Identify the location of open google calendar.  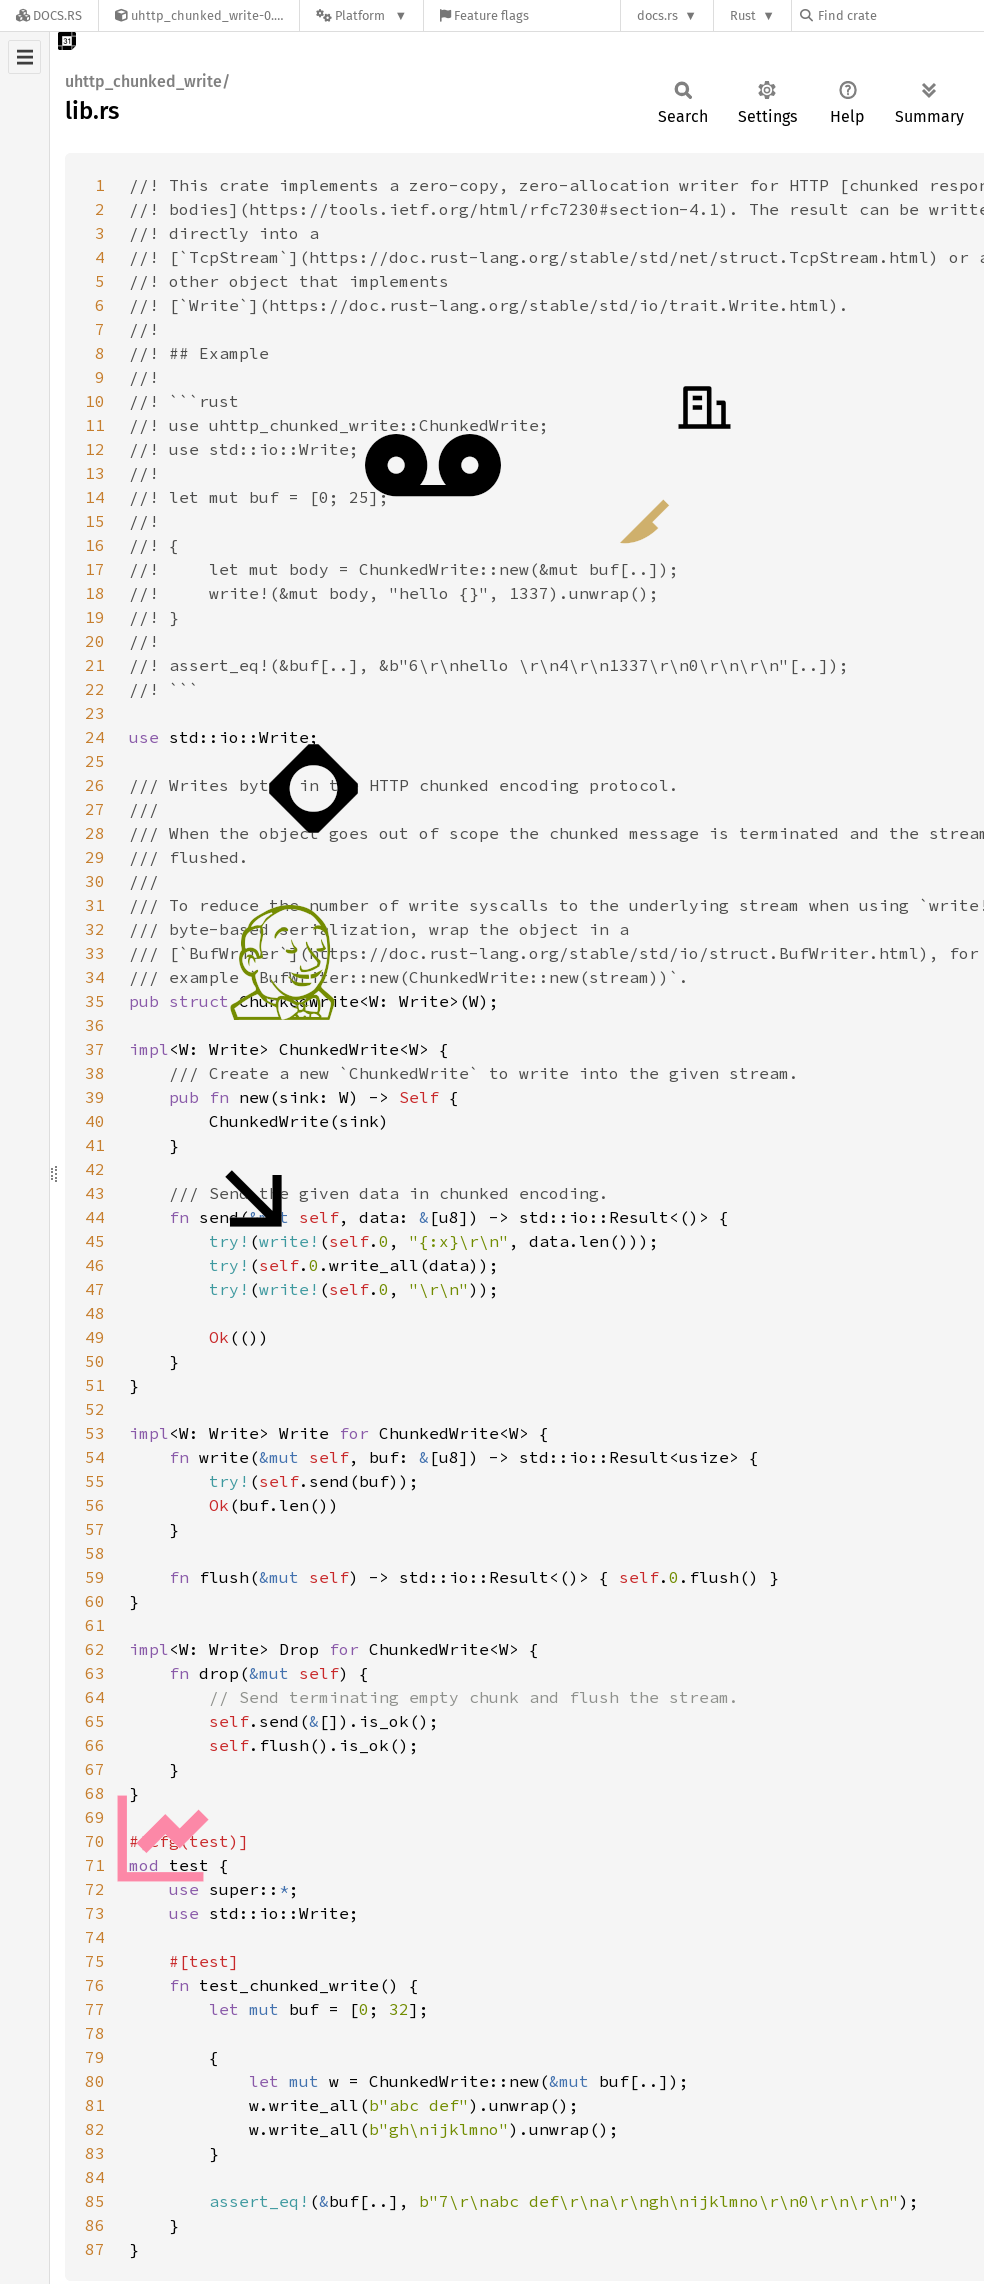
(67, 41).